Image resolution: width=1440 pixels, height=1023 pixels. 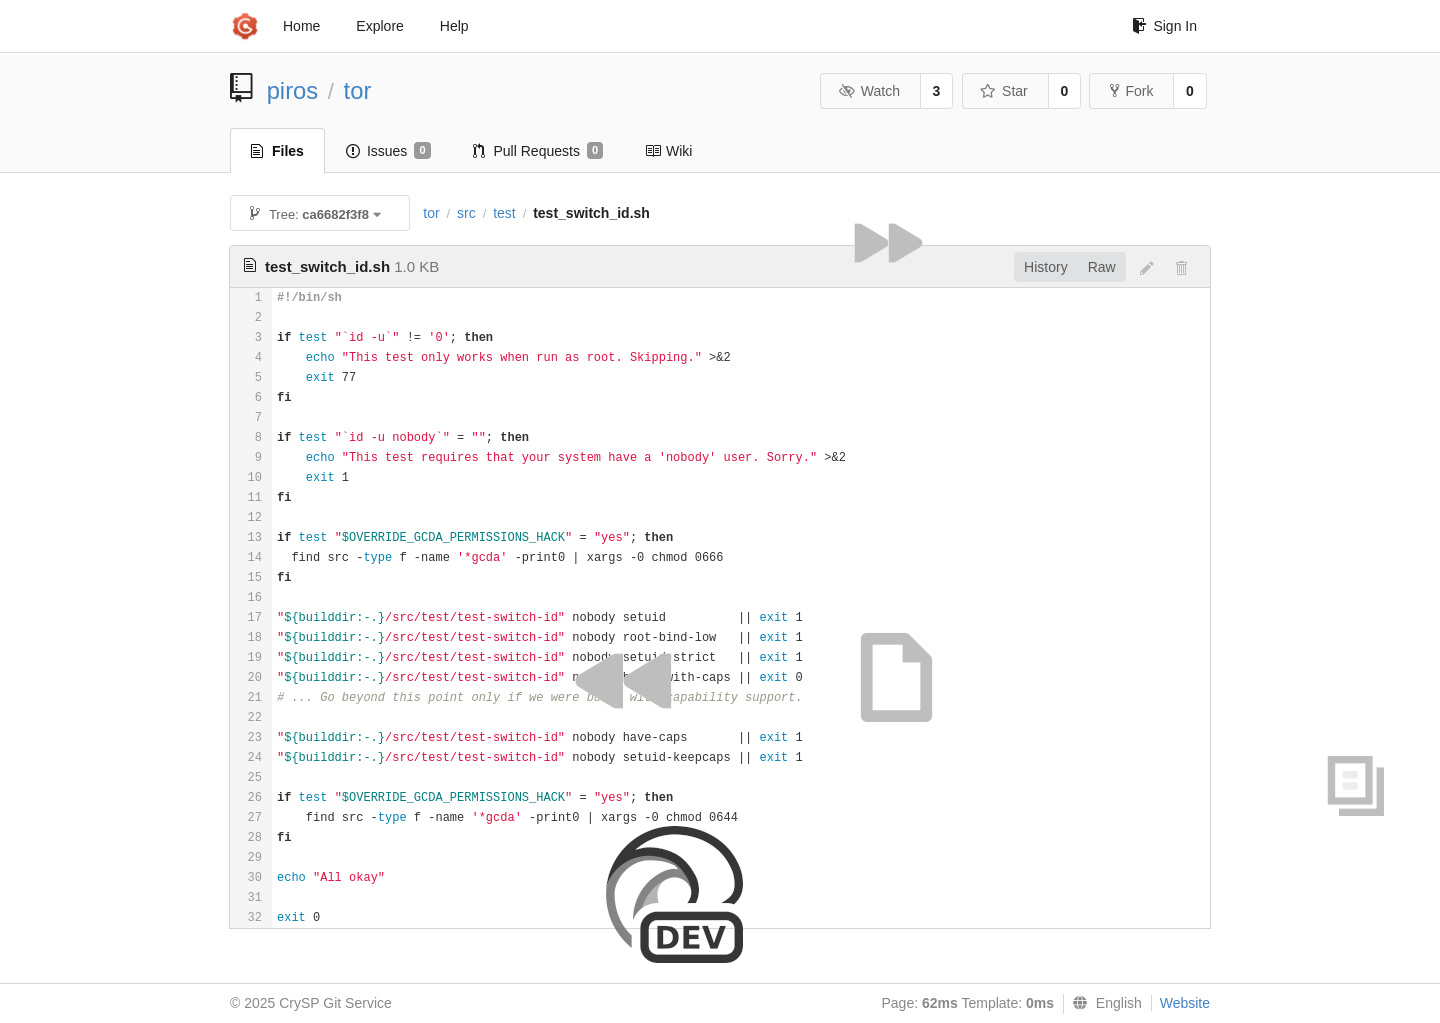 What do you see at coordinates (889, 243) in the screenshot?
I see `skip forward in media playback` at bounding box center [889, 243].